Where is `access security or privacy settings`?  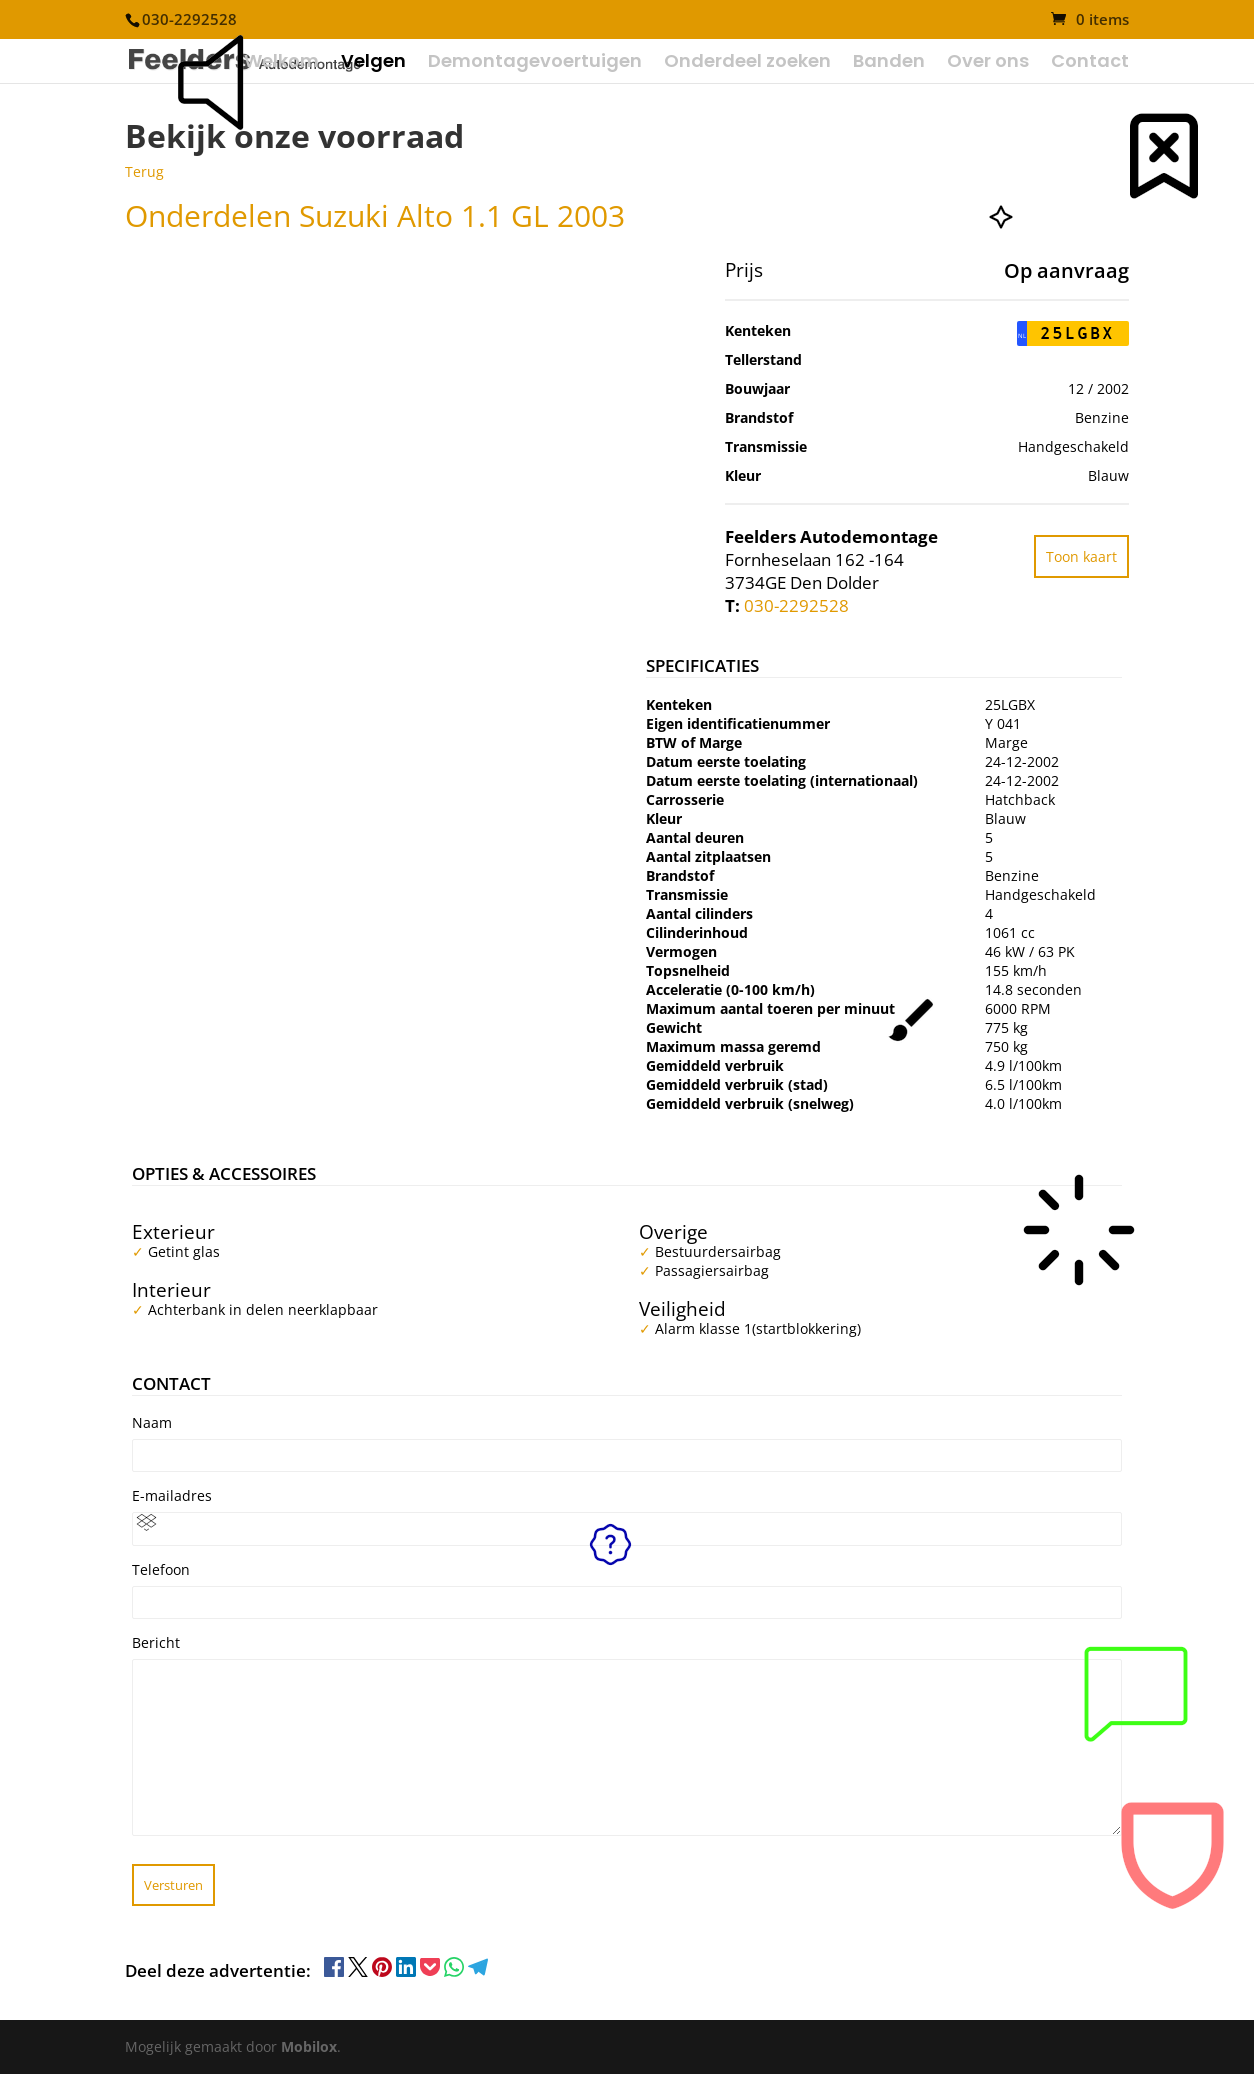 access security or privacy settings is located at coordinates (1172, 1849).